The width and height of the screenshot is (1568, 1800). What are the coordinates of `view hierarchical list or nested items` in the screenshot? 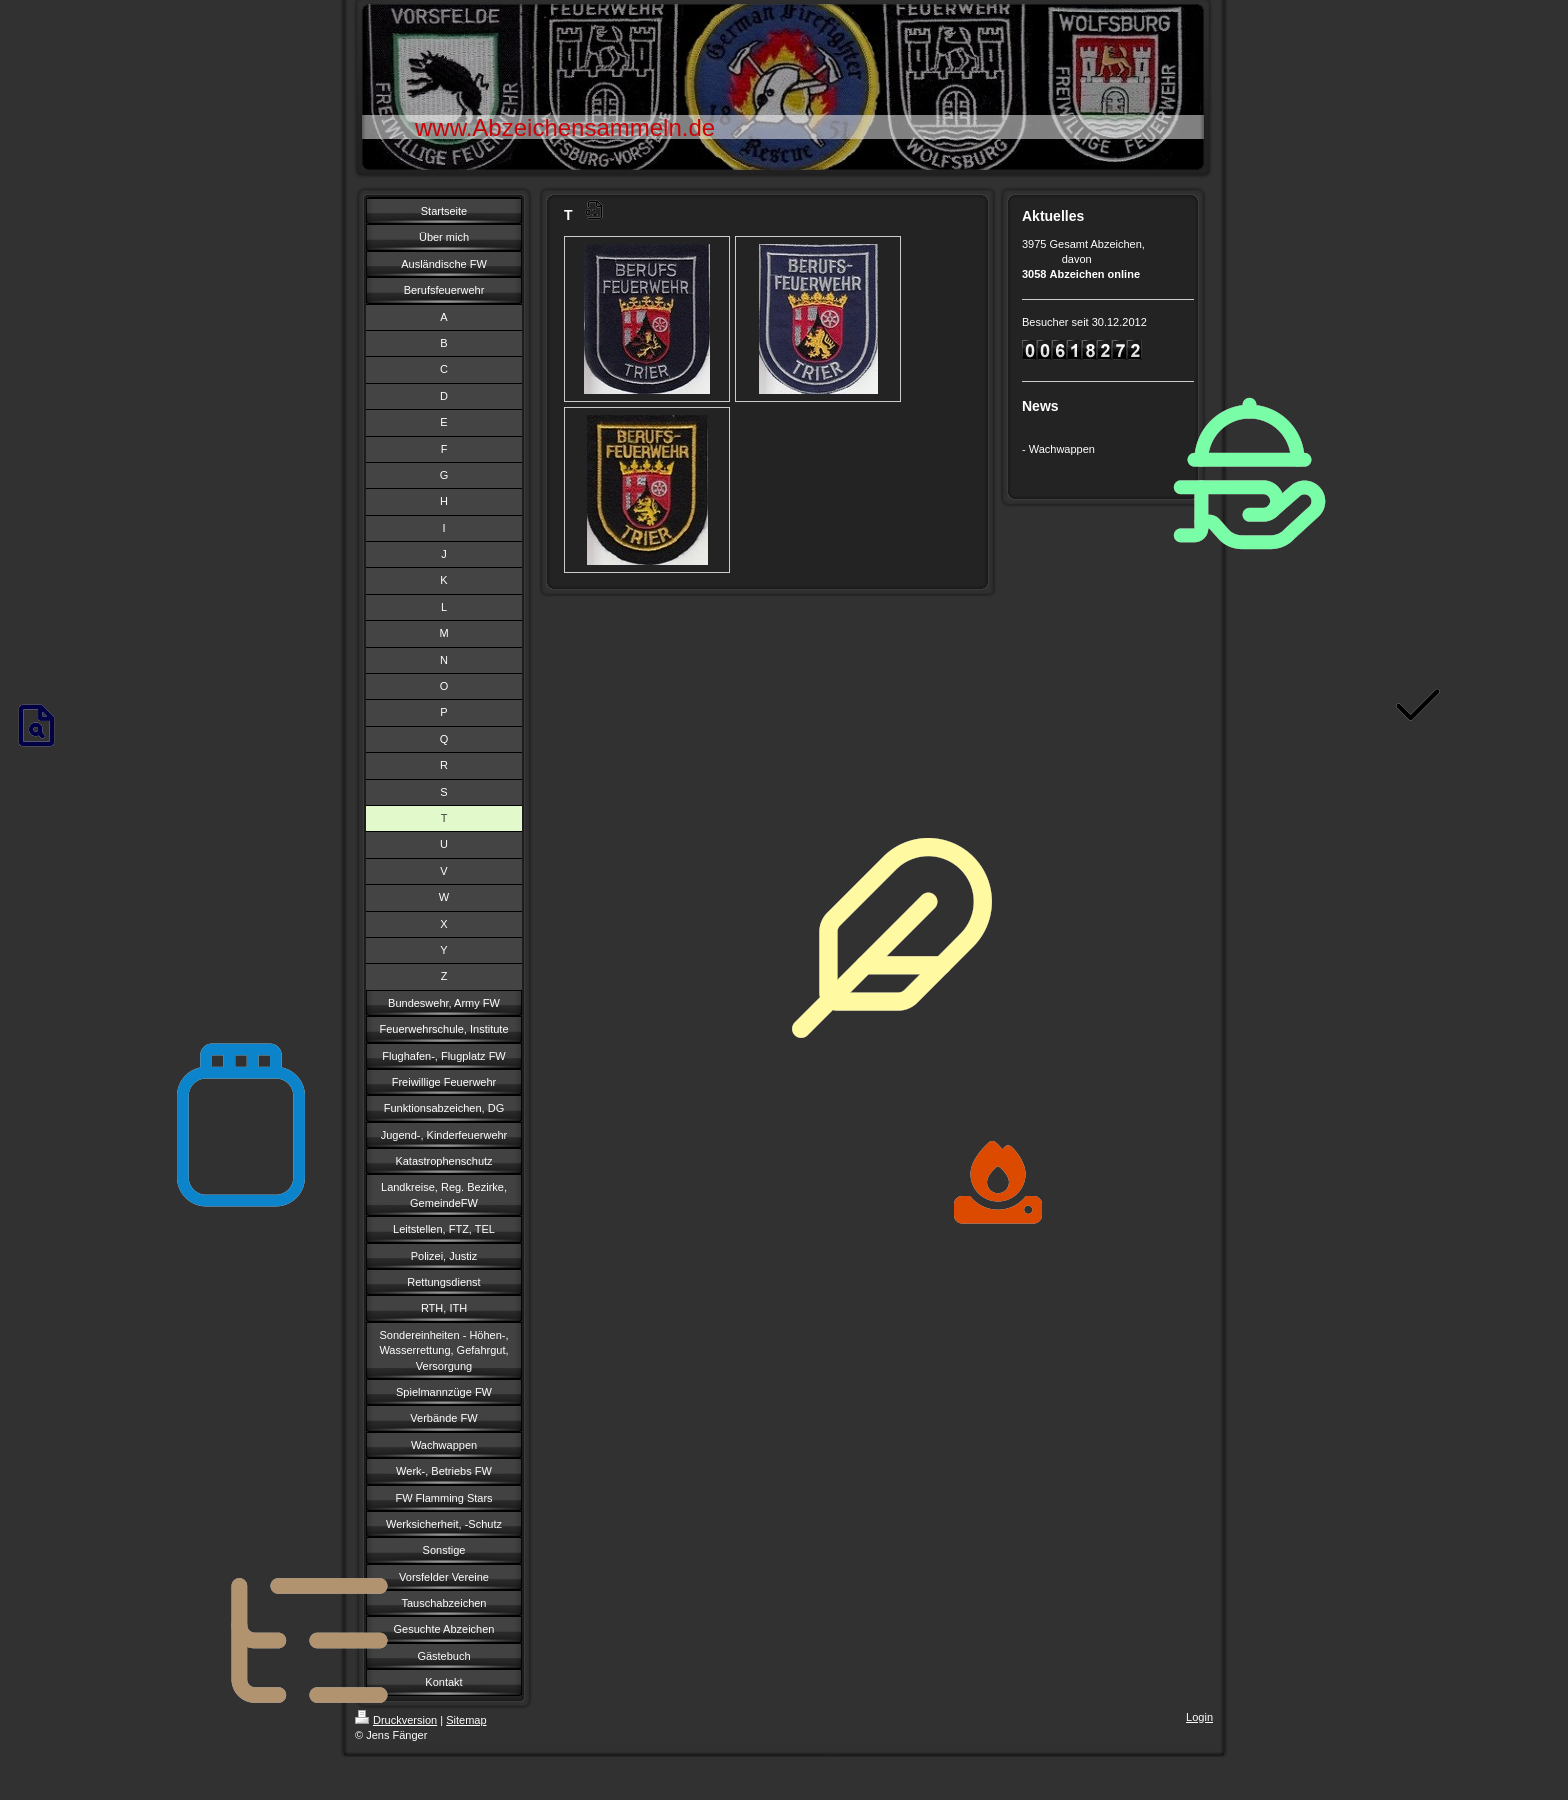 It's located at (309, 1640).